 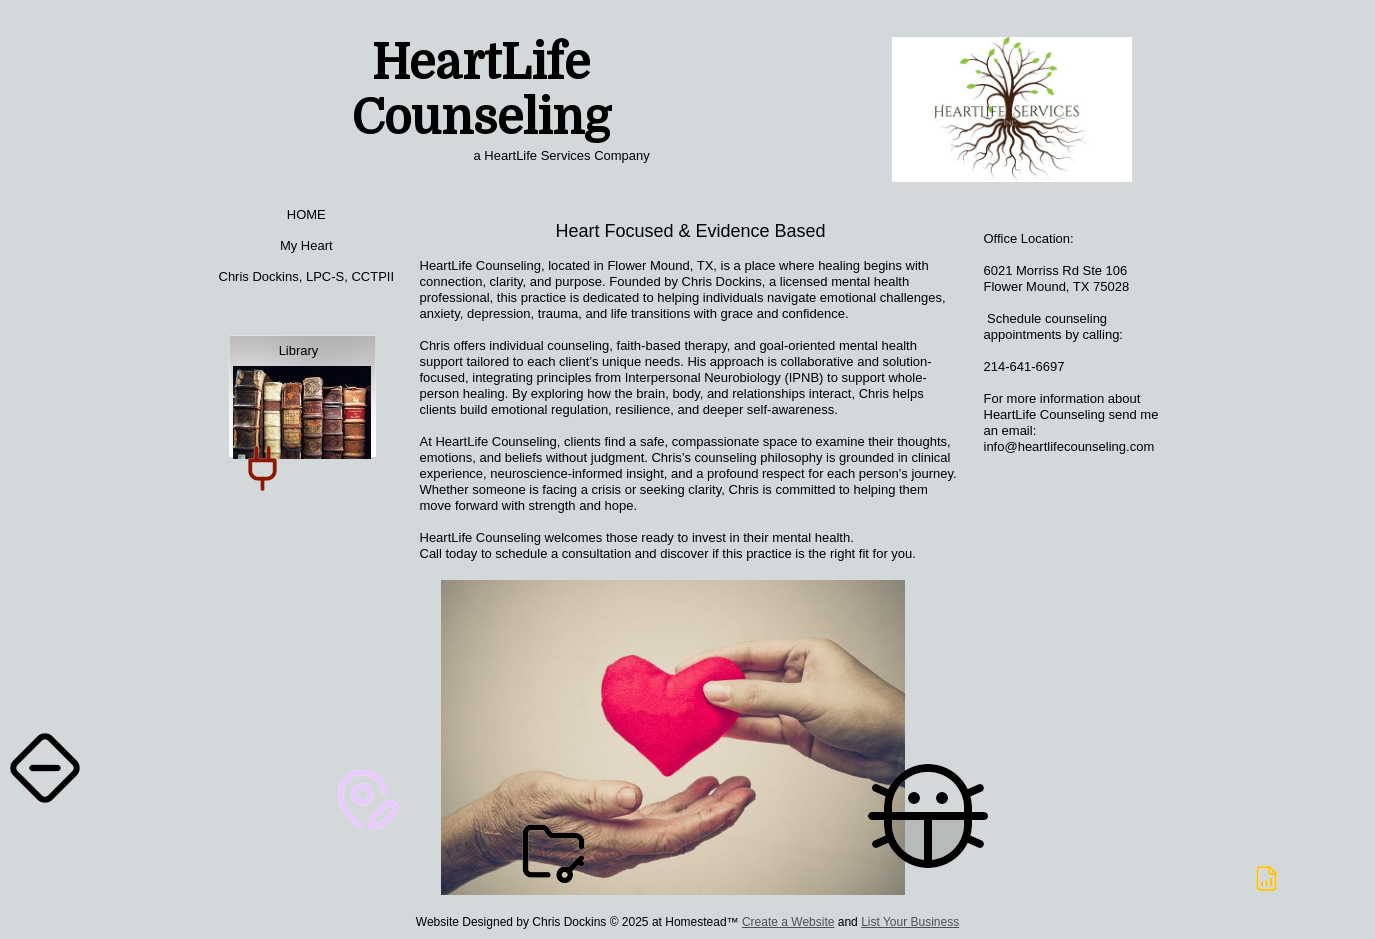 I want to click on connect to a power source, so click(x=262, y=468).